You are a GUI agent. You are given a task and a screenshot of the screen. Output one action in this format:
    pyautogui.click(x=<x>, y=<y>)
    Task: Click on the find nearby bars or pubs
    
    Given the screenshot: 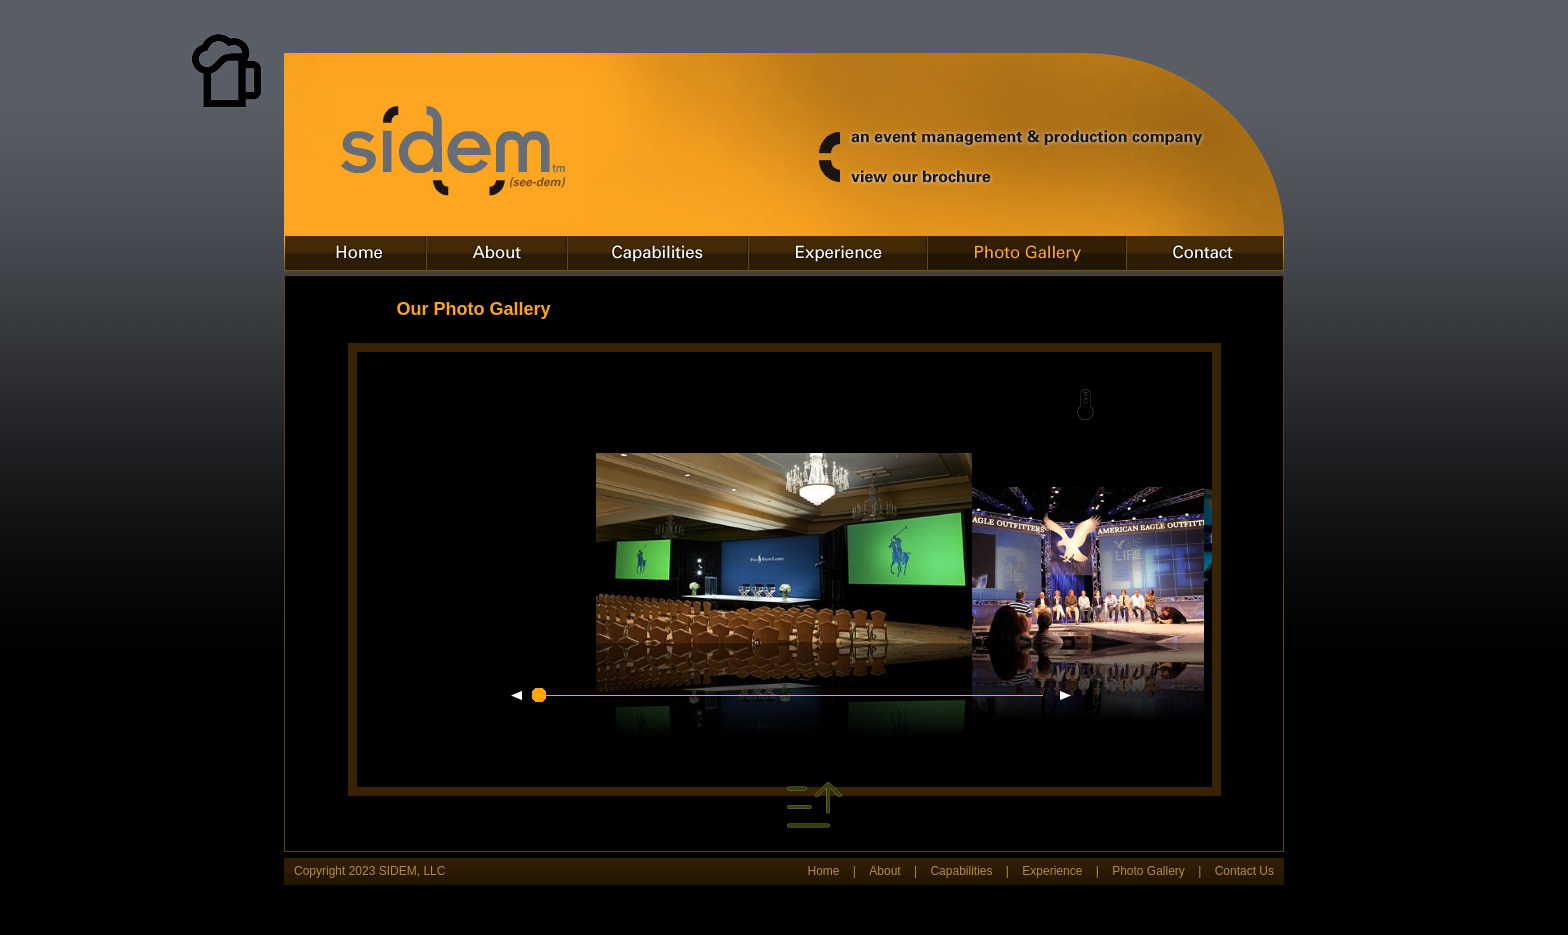 What is the action you would take?
    pyautogui.click(x=226, y=72)
    